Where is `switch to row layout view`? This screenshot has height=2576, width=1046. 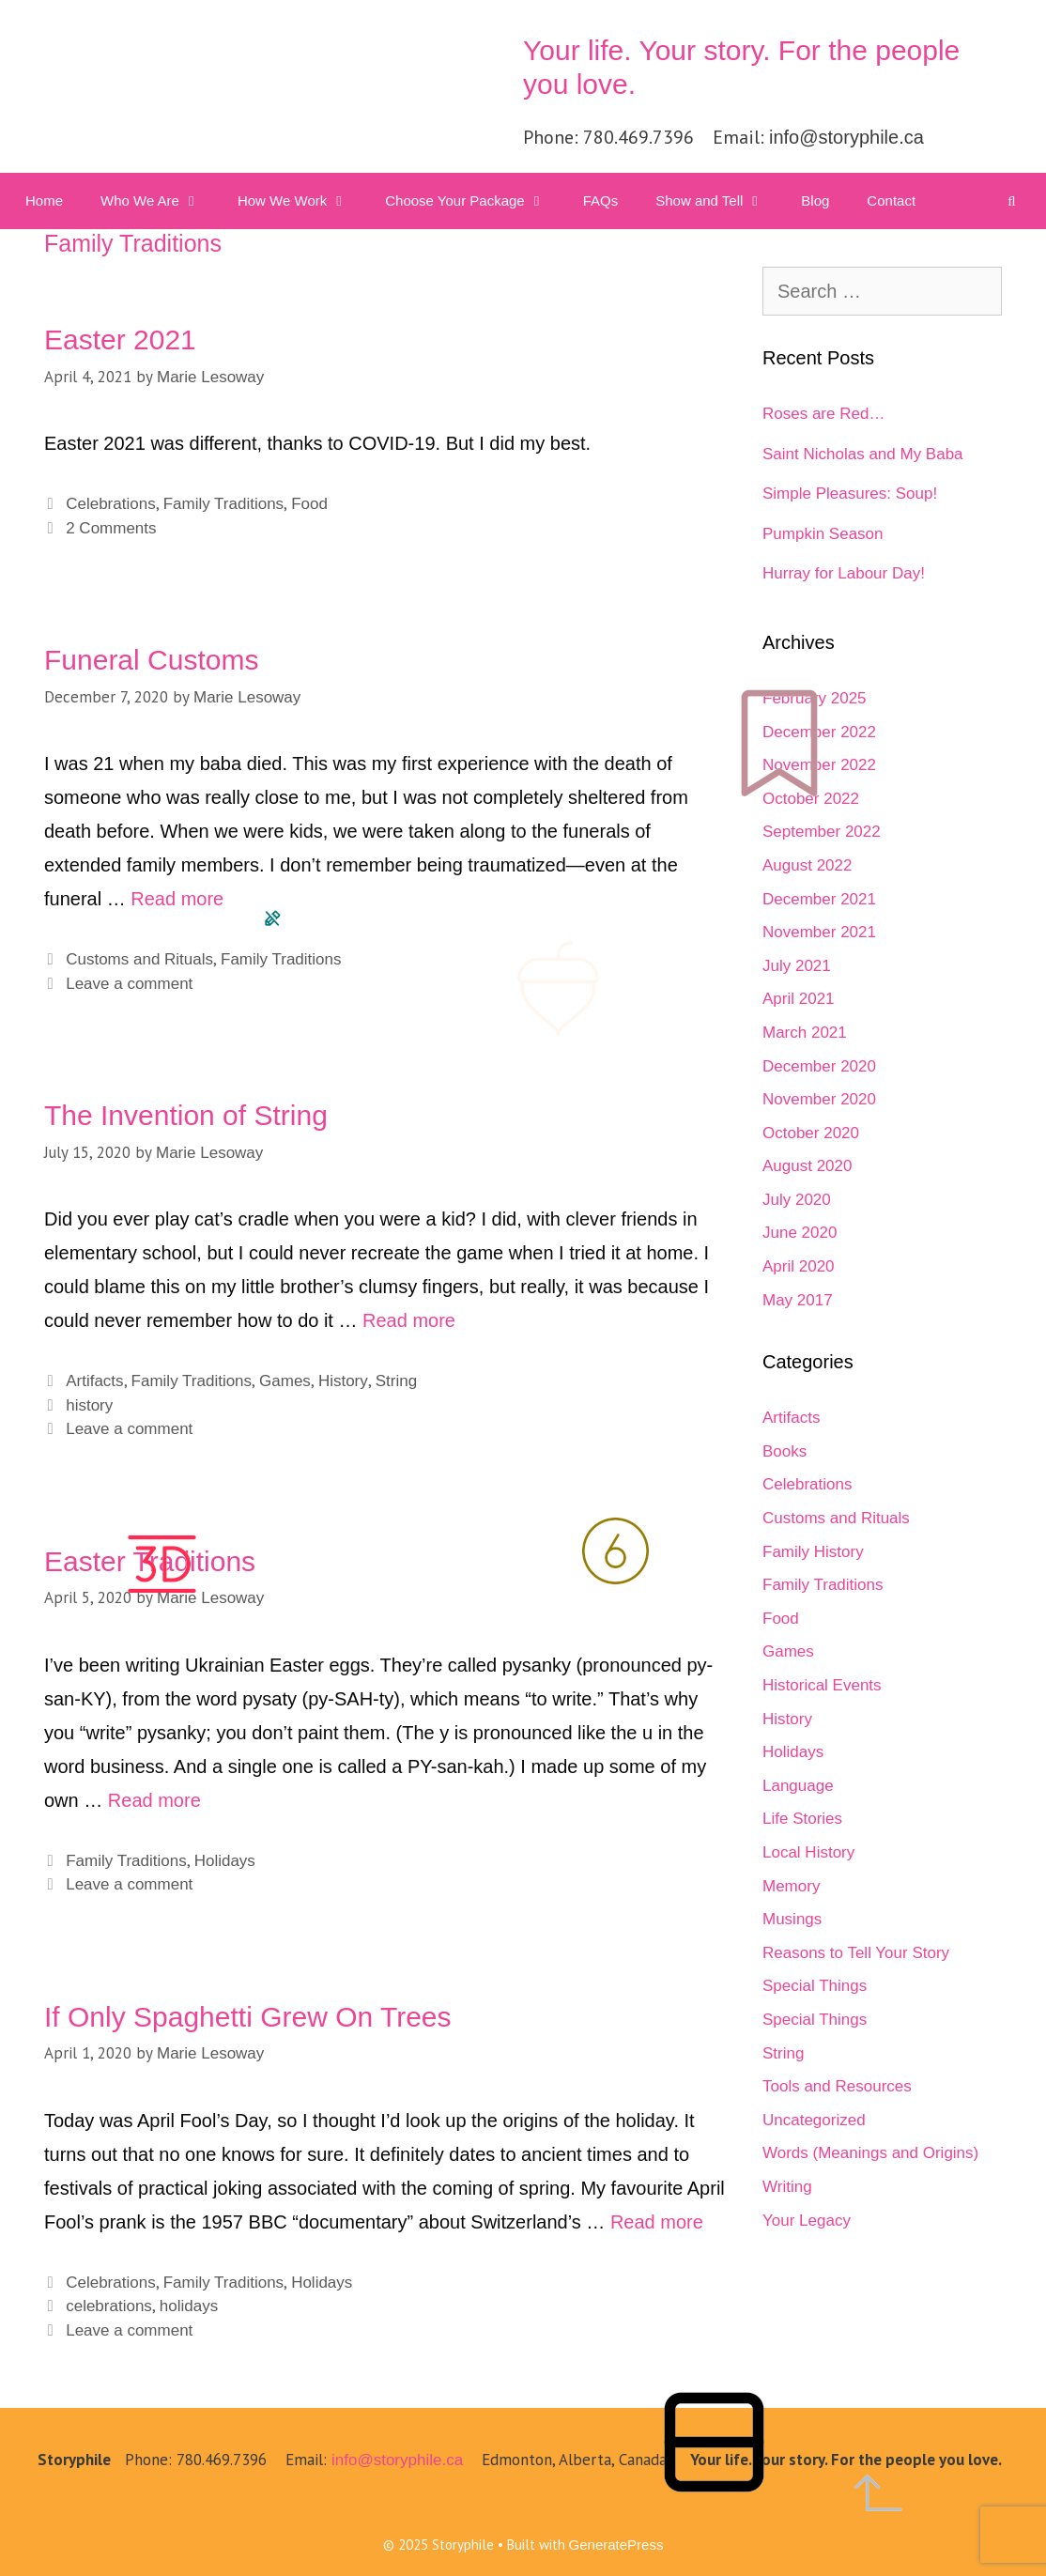
switch to row layout view is located at coordinates (714, 2442).